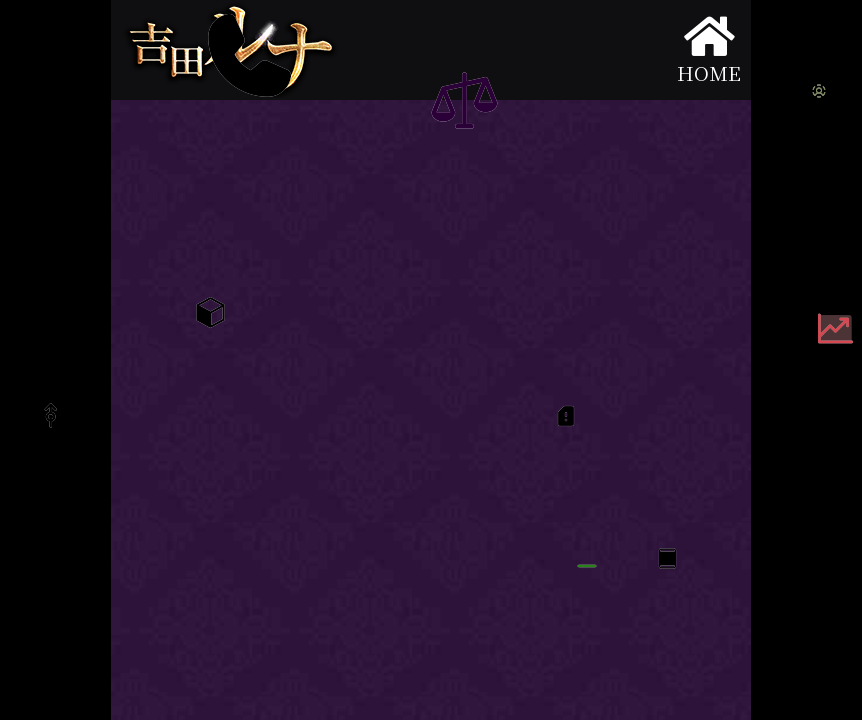 Image resolution: width=862 pixels, height=720 pixels. Describe the element at coordinates (835, 328) in the screenshot. I see `view analytics or performance trends` at that location.